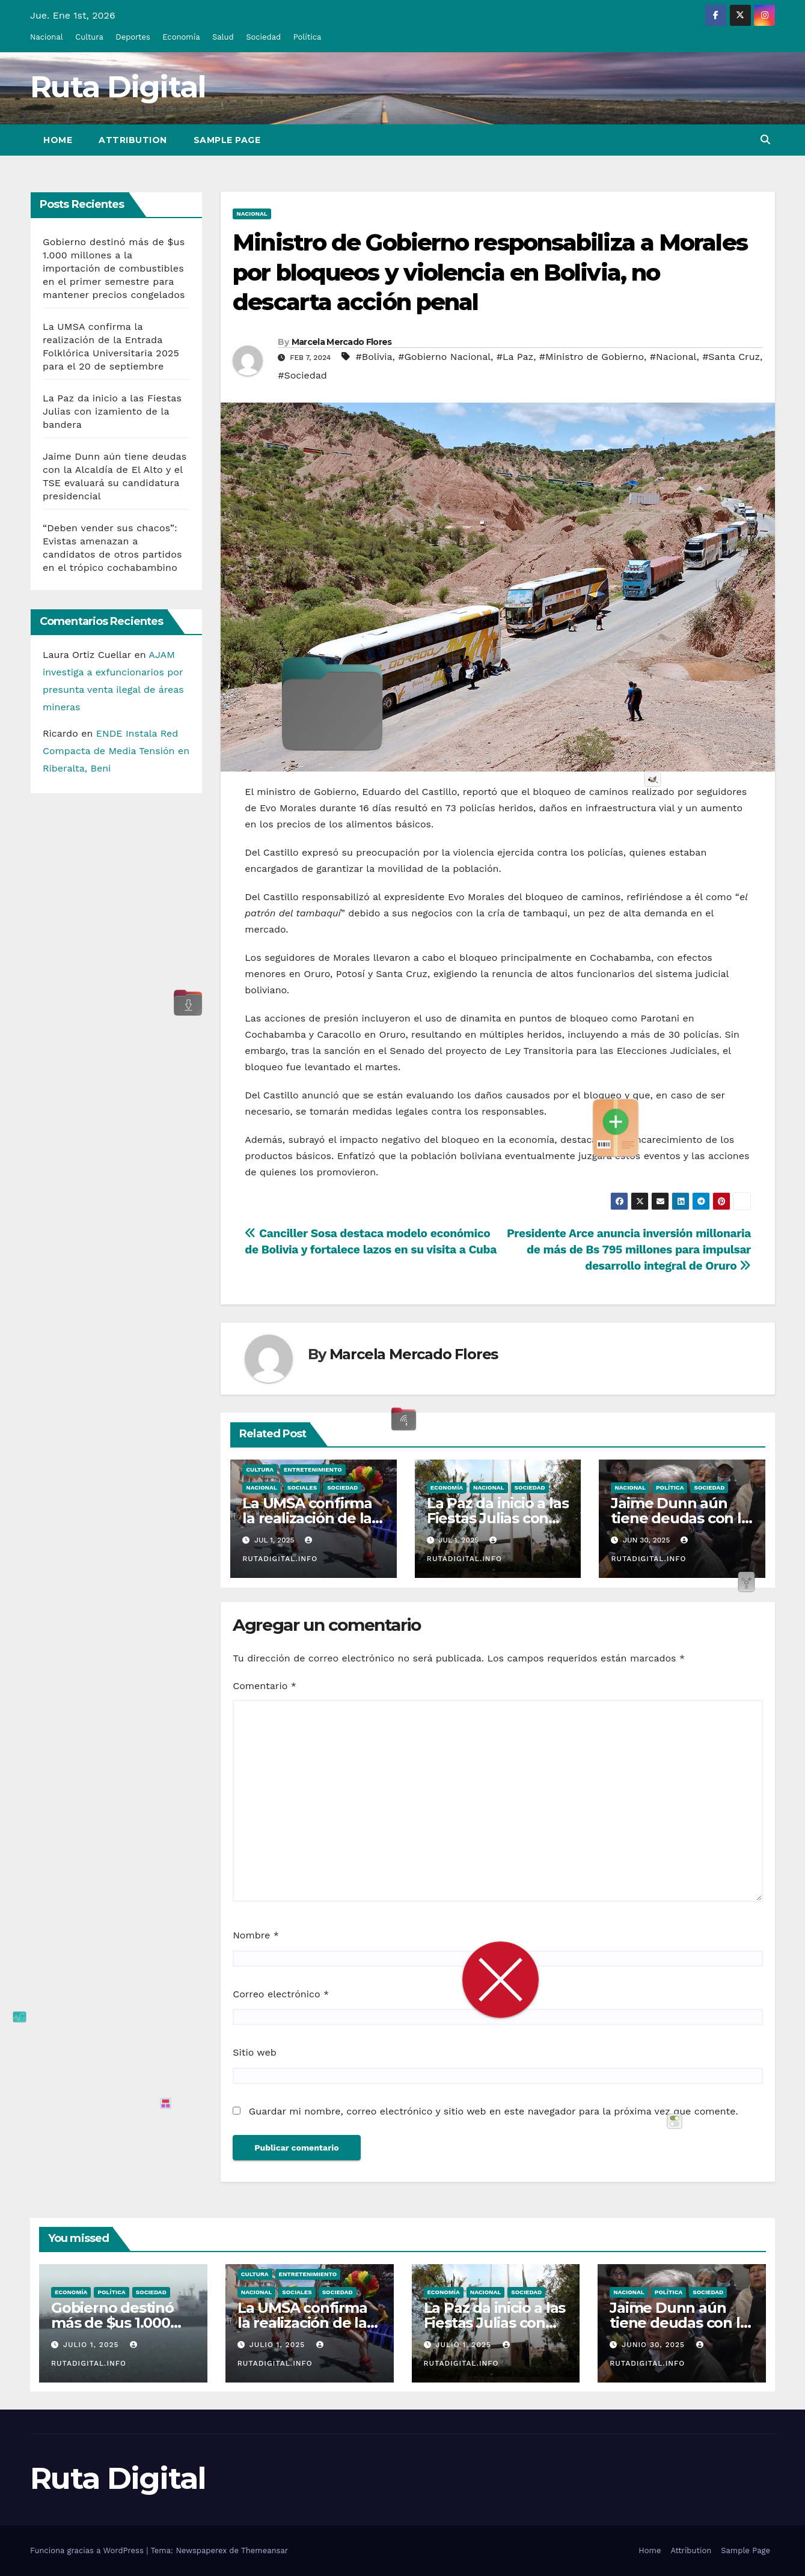 Image resolution: width=805 pixels, height=2576 pixels. I want to click on a compressed GIMP image file, so click(652, 779).